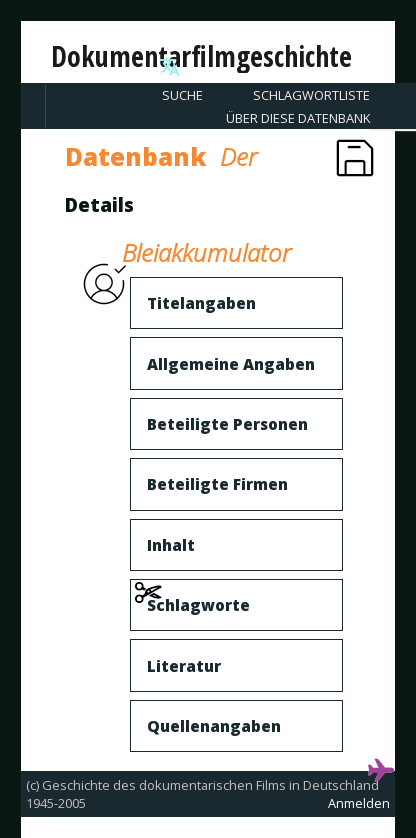 Image resolution: width=416 pixels, height=838 pixels. I want to click on enable airplane mode, so click(381, 770).